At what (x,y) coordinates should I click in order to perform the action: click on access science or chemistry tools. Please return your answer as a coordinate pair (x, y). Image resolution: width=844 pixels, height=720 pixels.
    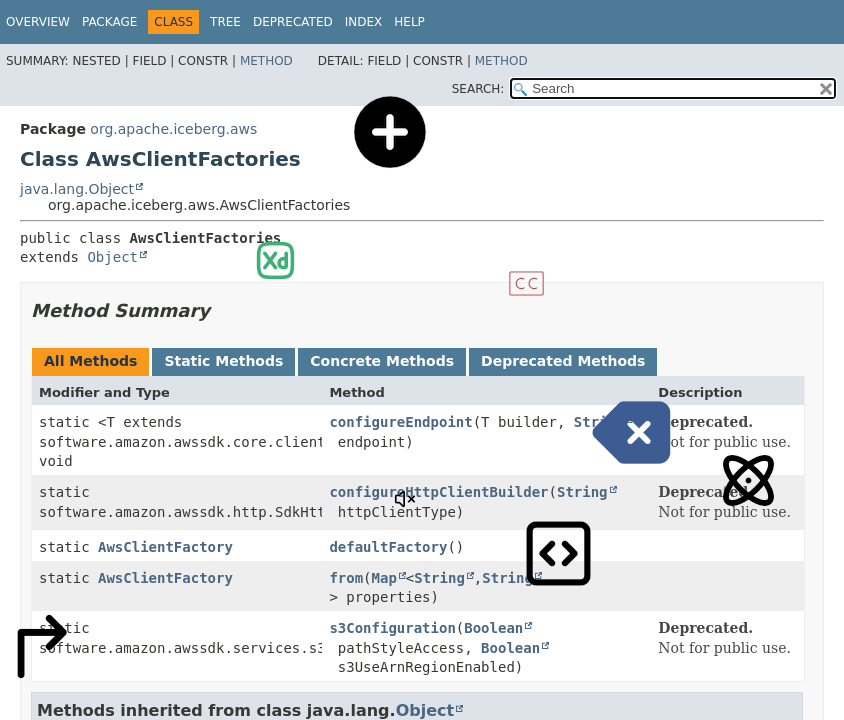
    Looking at the image, I should click on (748, 480).